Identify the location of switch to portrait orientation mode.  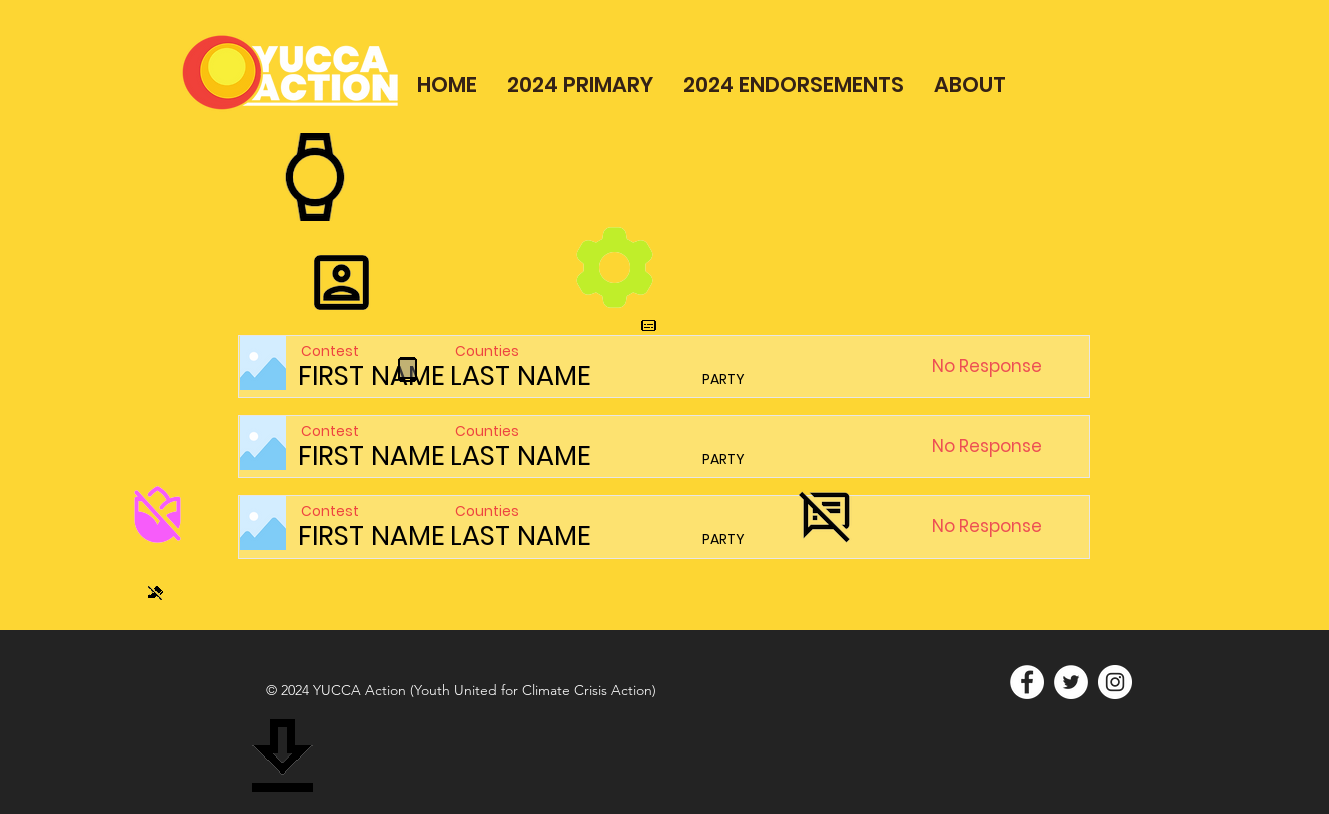
(341, 282).